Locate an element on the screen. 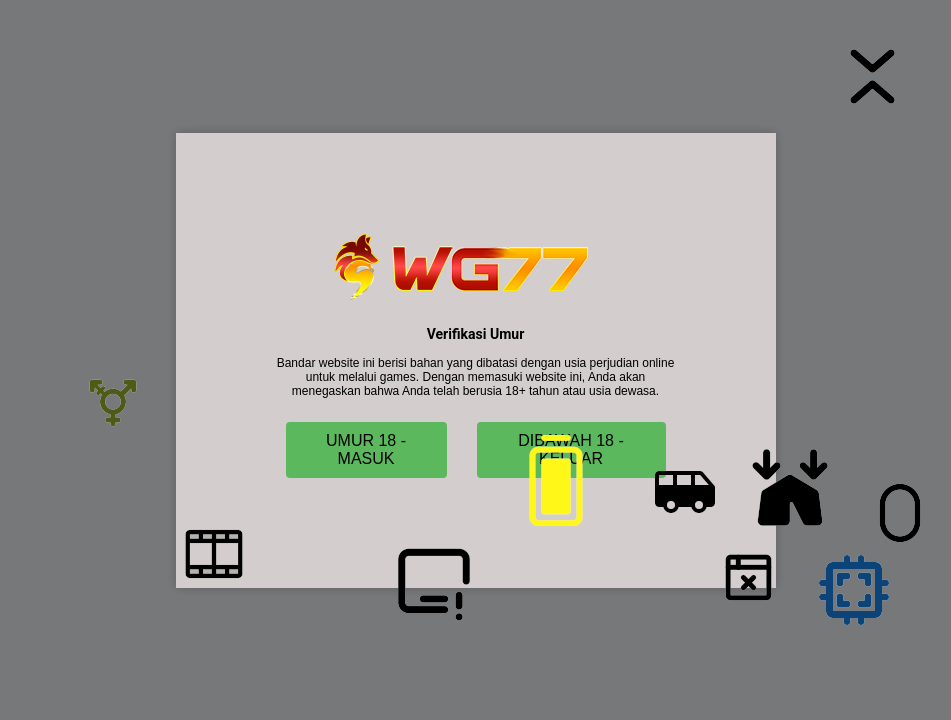 The width and height of the screenshot is (951, 720). set up camp at this location is located at coordinates (790, 488).